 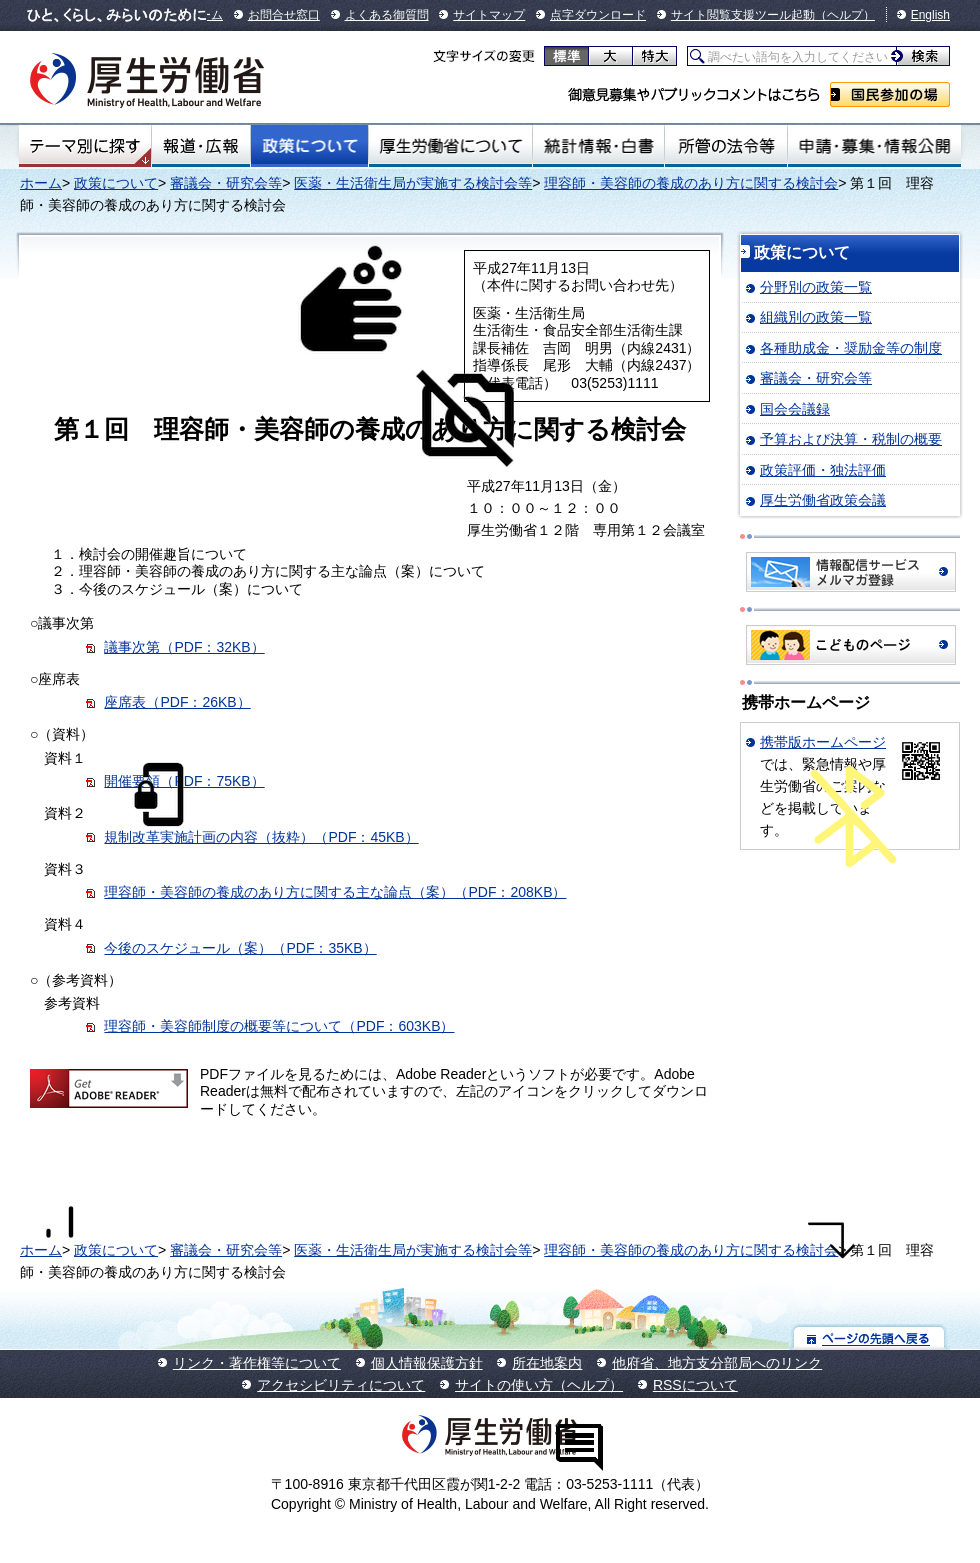 I want to click on photography not allowed in this area, so click(x=468, y=415).